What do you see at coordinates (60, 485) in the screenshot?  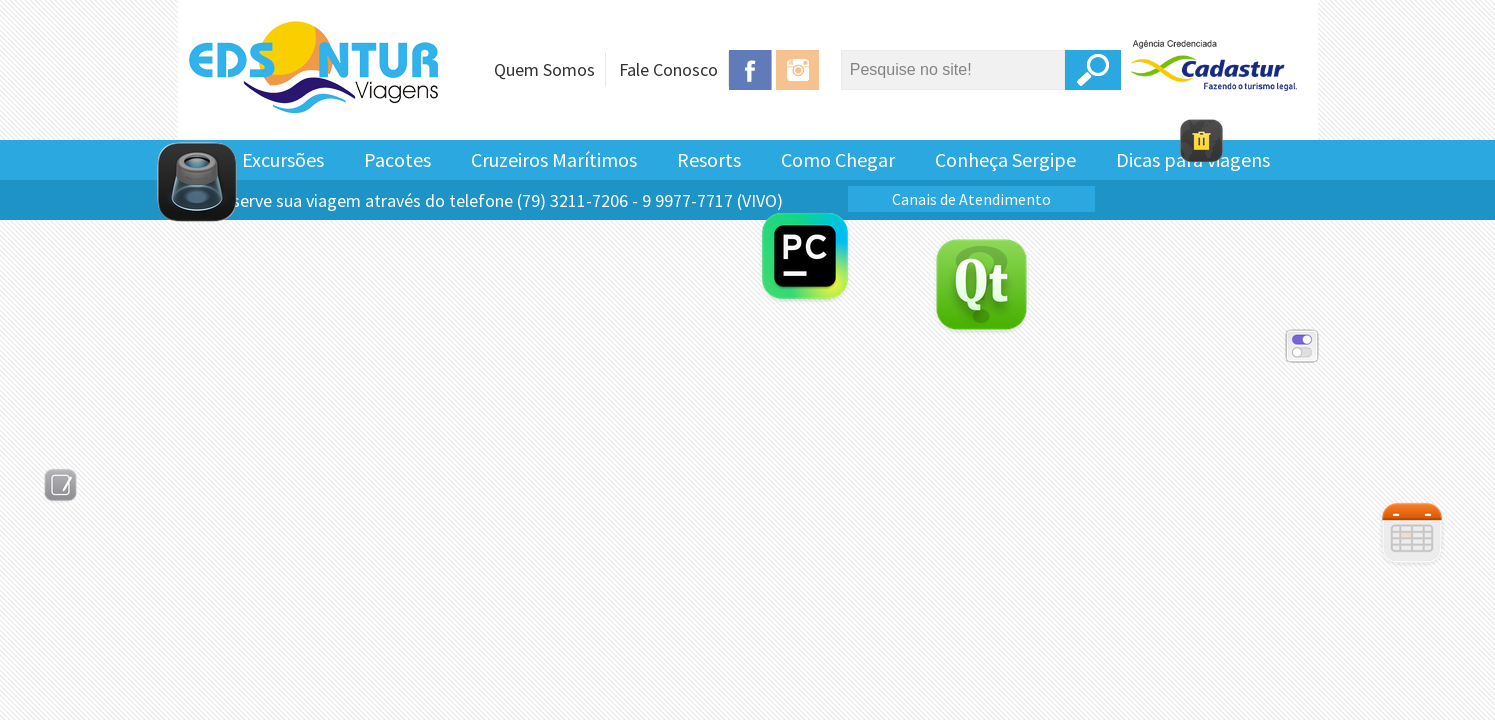 I see `open composer preferences` at bounding box center [60, 485].